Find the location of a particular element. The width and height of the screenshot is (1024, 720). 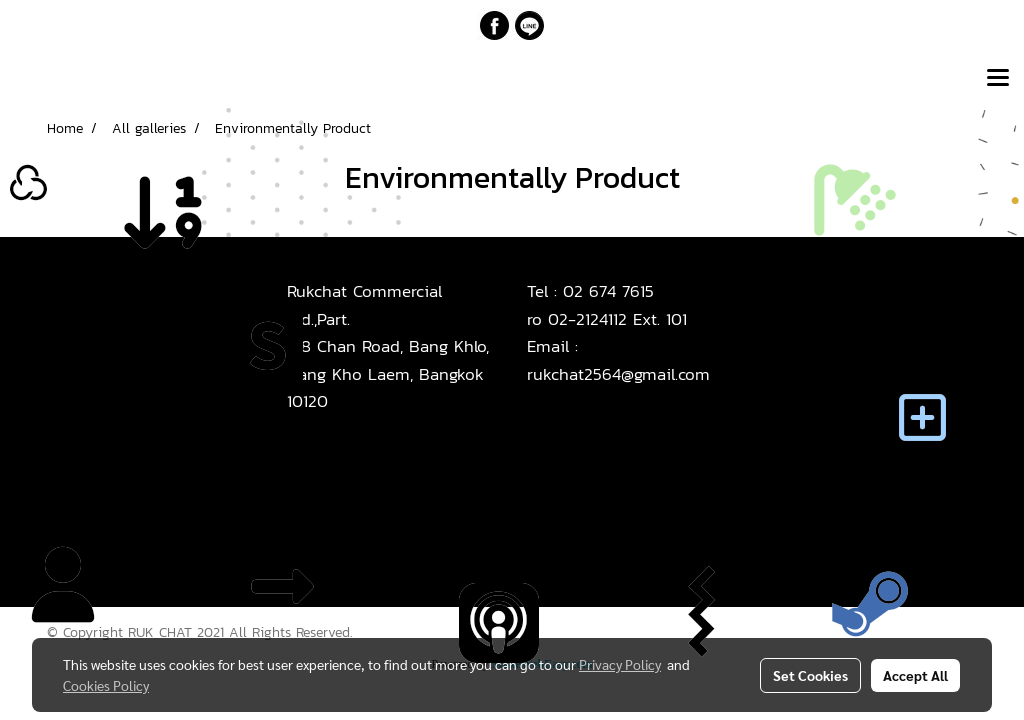

view your profile is located at coordinates (63, 584).